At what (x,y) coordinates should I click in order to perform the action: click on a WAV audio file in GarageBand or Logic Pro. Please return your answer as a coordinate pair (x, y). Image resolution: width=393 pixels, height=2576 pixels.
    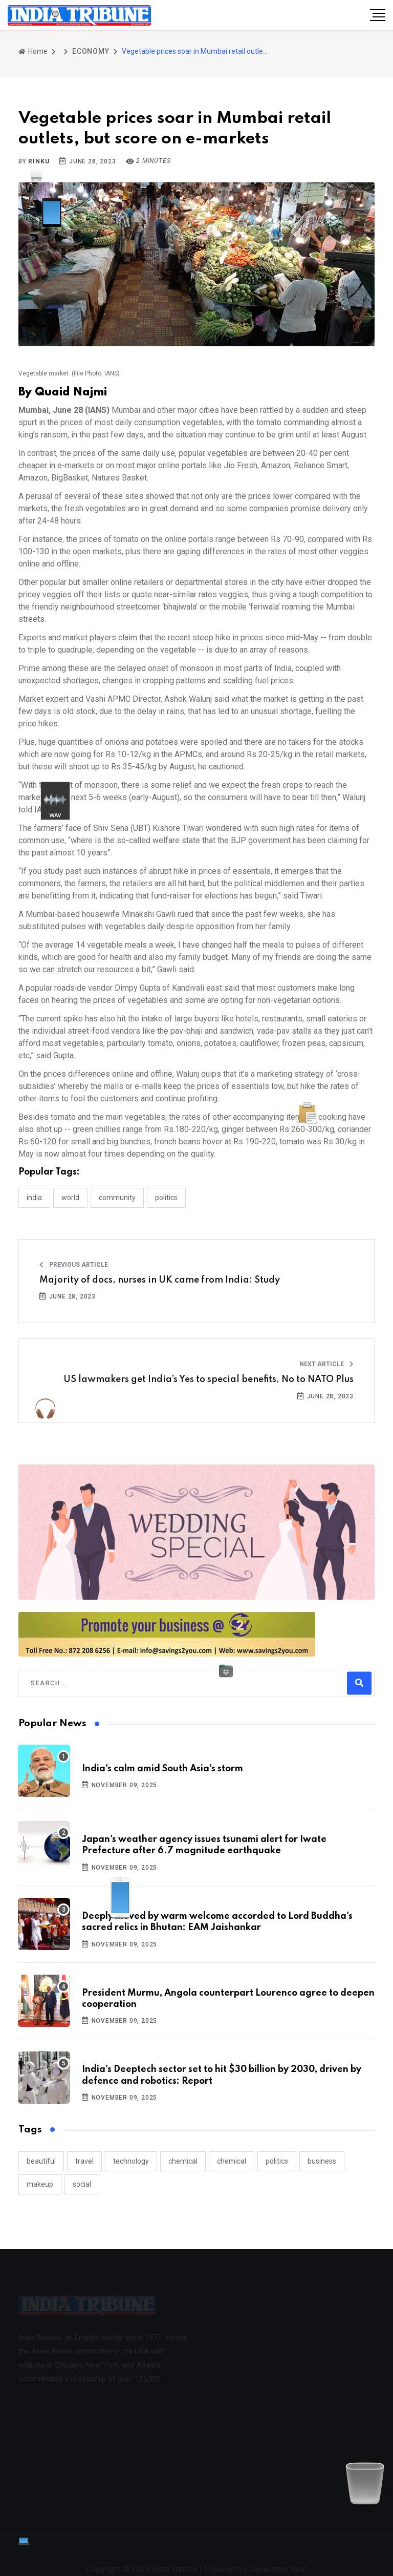
    Looking at the image, I should click on (55, 802).